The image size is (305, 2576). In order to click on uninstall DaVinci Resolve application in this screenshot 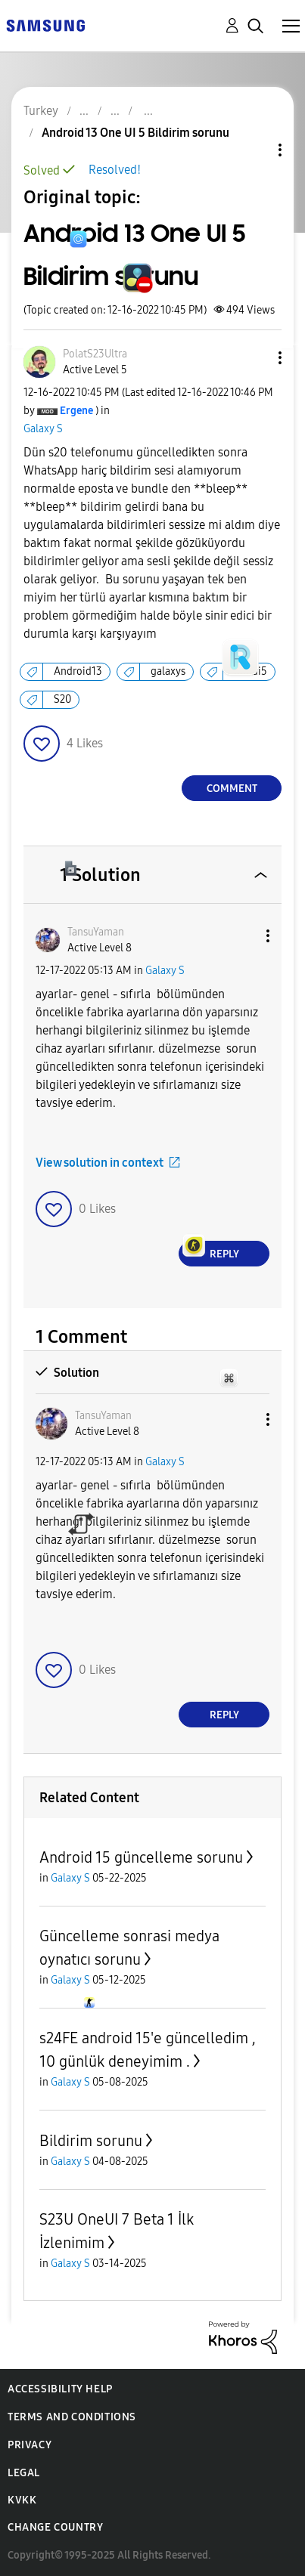, I will do `click(137, 277)`.